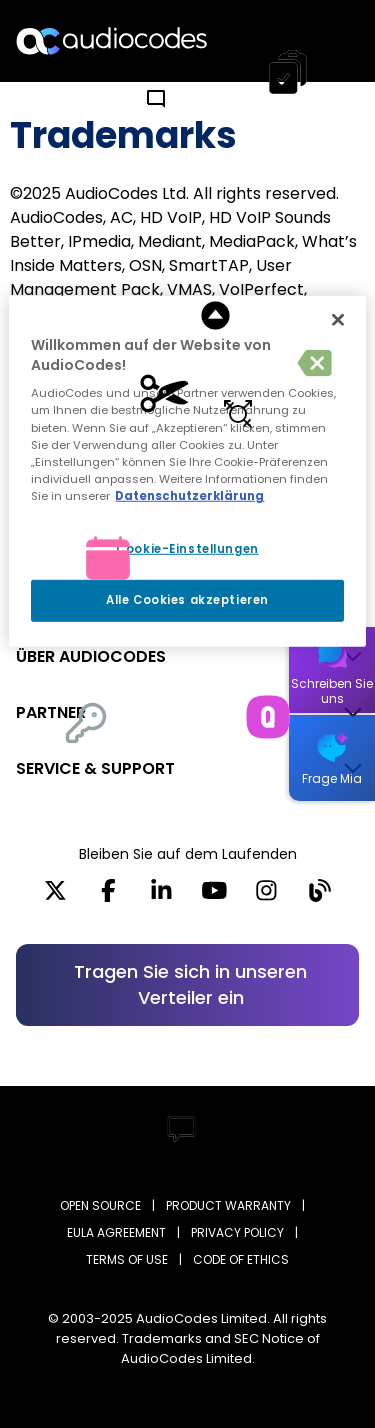 The width and height of the screenshot is (375, 1428). I want to click on collapse an expanded section, so click(215, 315).